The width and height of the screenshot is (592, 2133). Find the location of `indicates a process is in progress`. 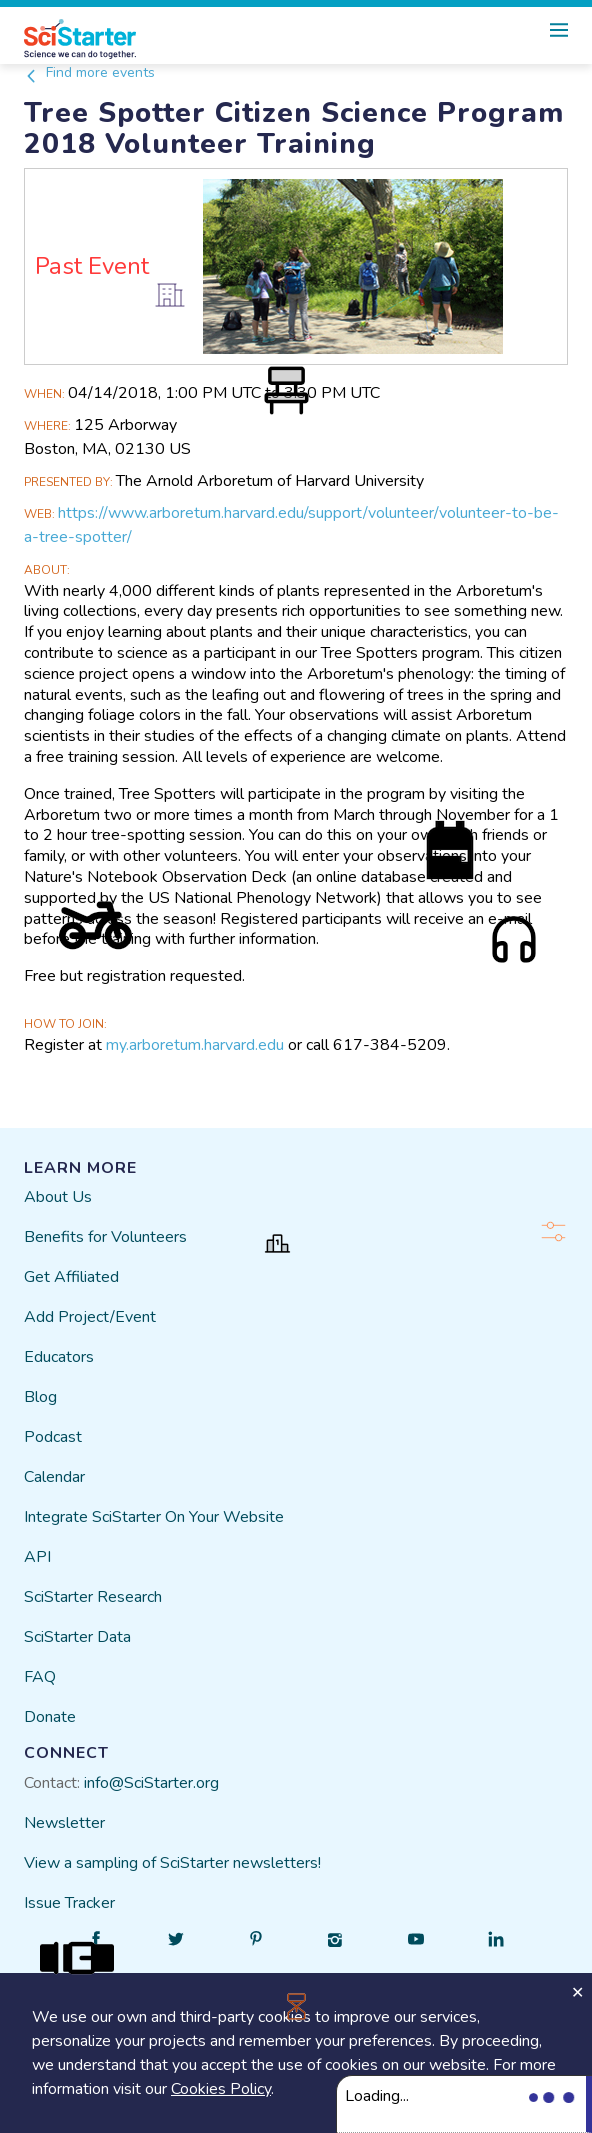

indicates a process is in progress is located at coordinates (296, 2006).